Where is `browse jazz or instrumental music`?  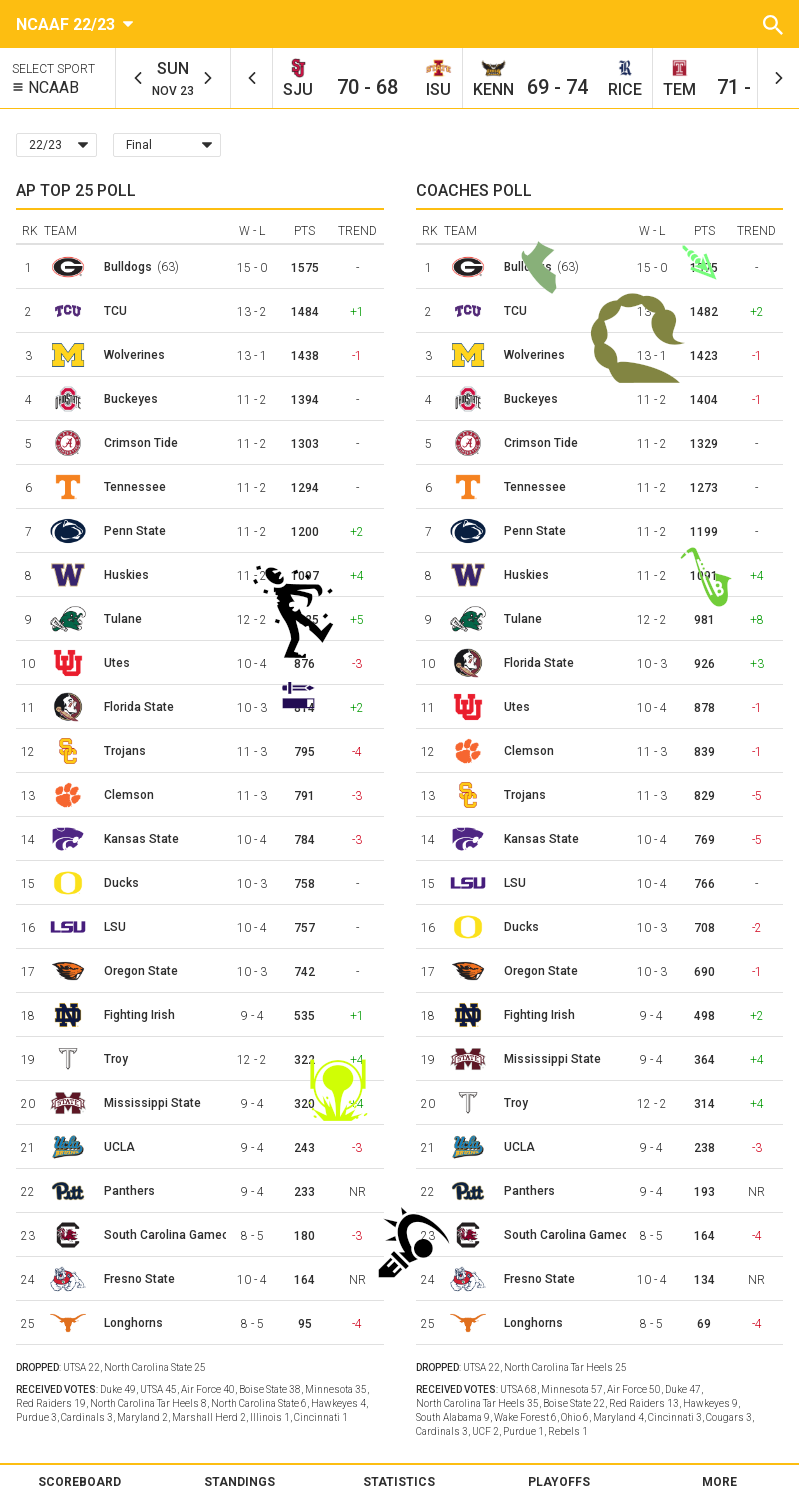 browse jazz or instrumental music is located at coordinates (706, 577).